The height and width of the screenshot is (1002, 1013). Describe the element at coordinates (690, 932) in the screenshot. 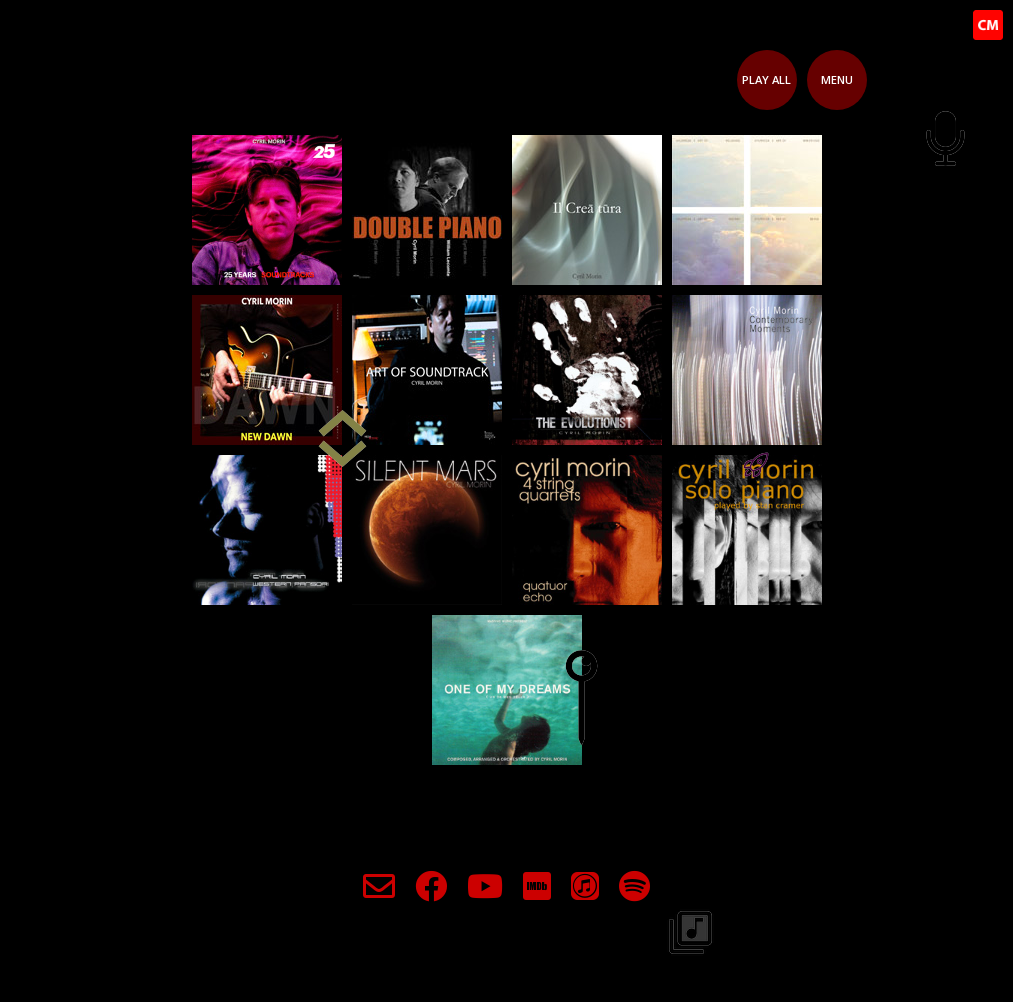

I see `access your music library` at that location.